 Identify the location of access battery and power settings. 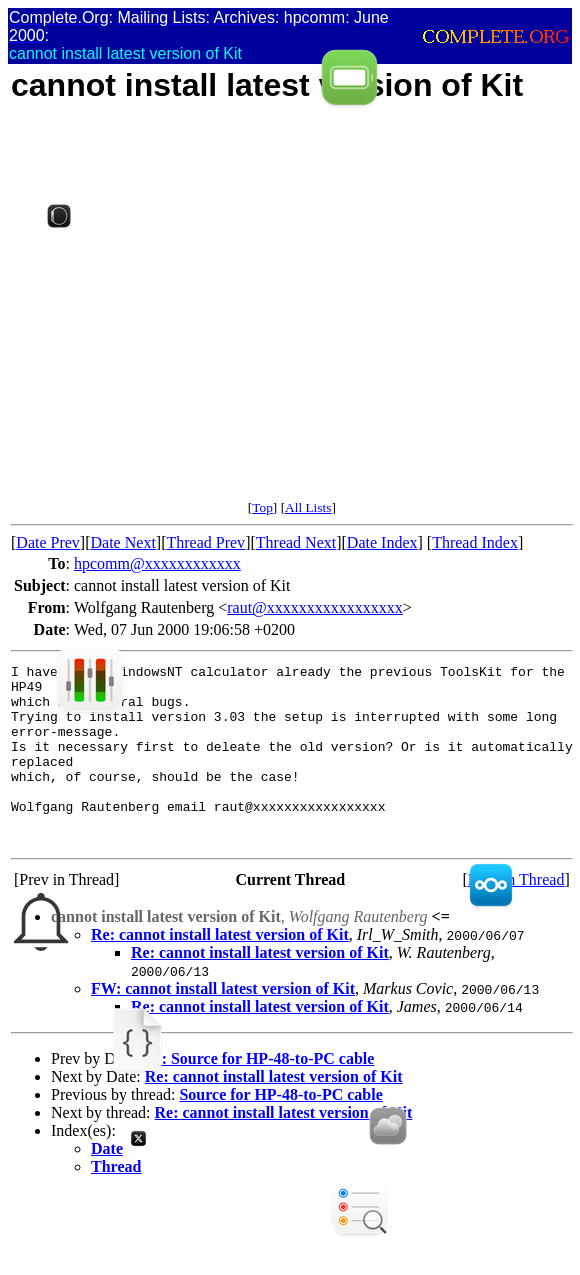
(349, 78).